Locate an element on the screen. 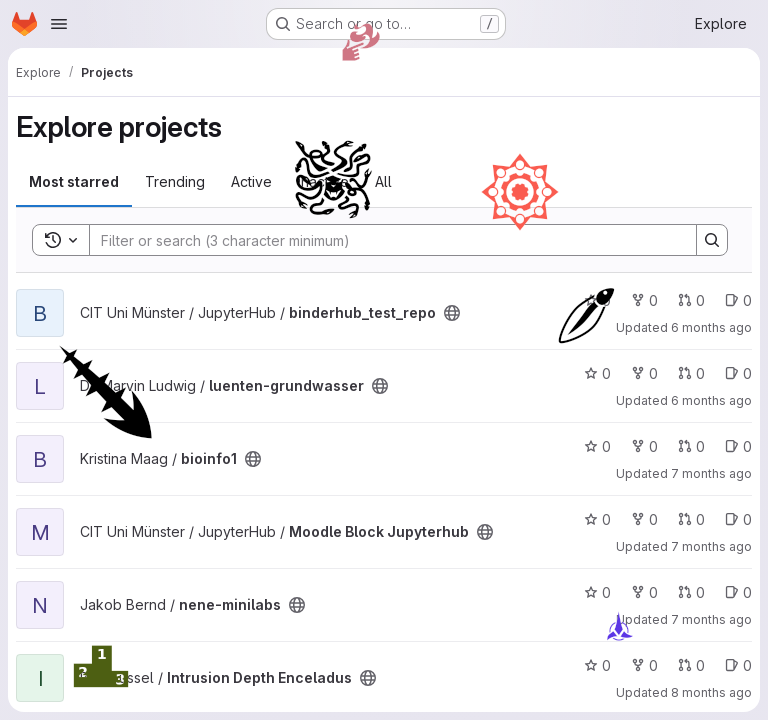  view leaderboard rankings is located at coordinates (101, 660).